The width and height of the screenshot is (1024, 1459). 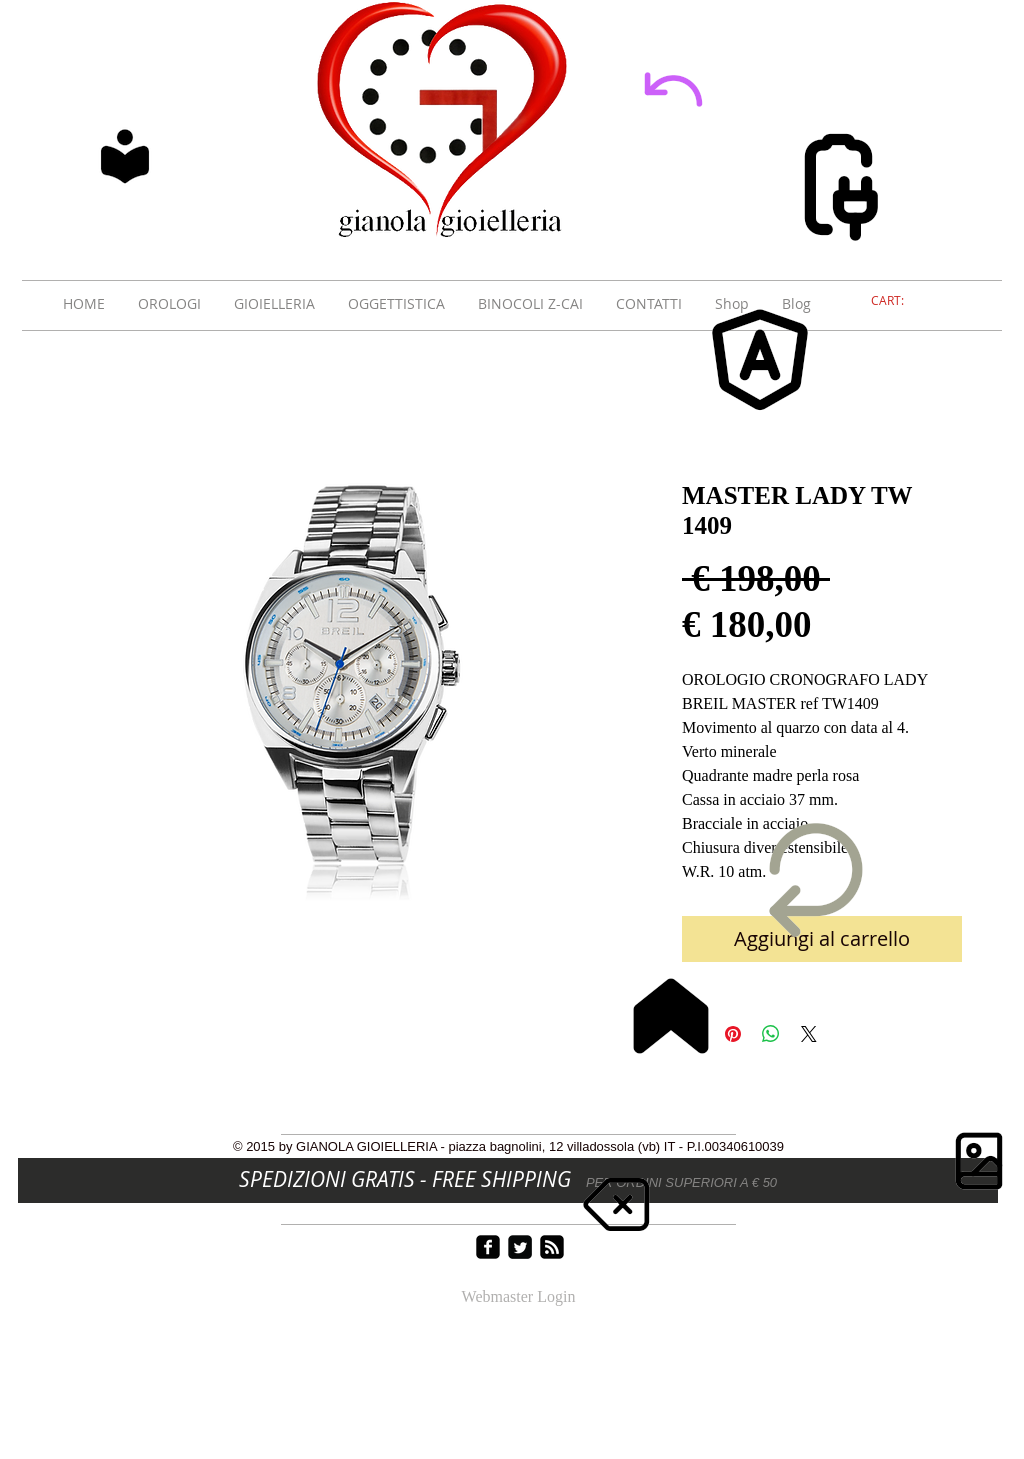 I want to click on angular framework logo, so click(x=760, y=360).